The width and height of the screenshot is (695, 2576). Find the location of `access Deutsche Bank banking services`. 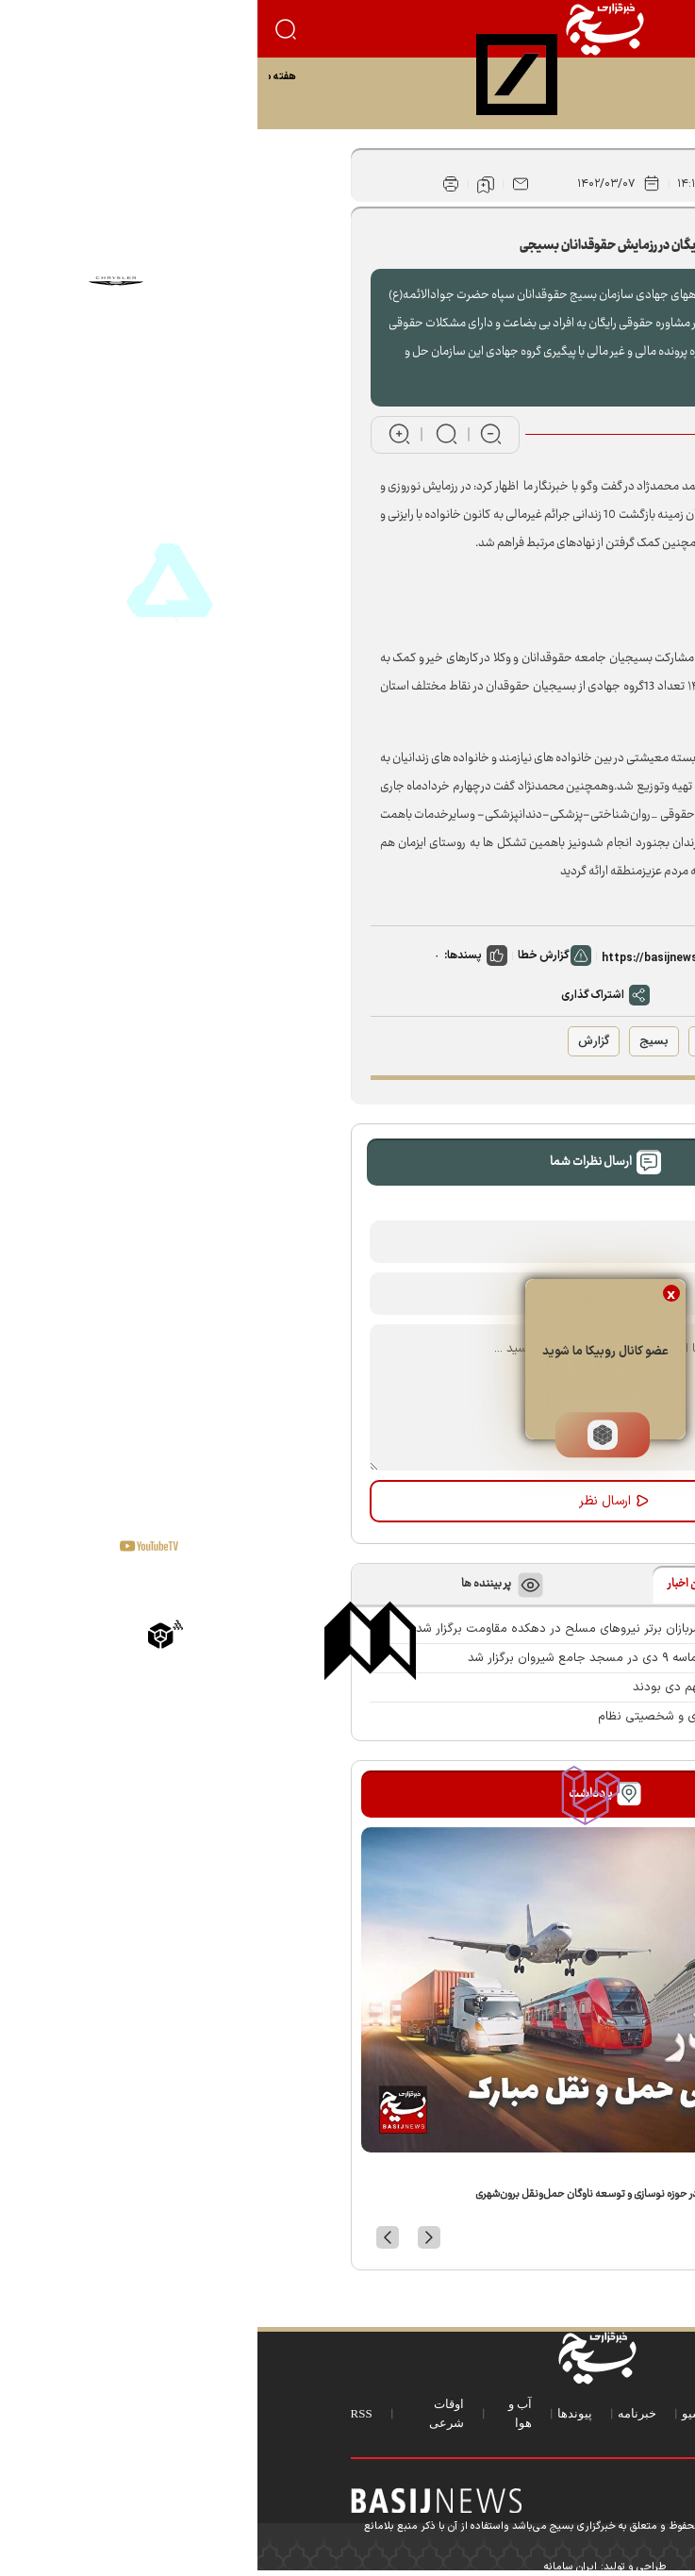

access Deutsche Bank banking services is located at coordinates (517, 75).